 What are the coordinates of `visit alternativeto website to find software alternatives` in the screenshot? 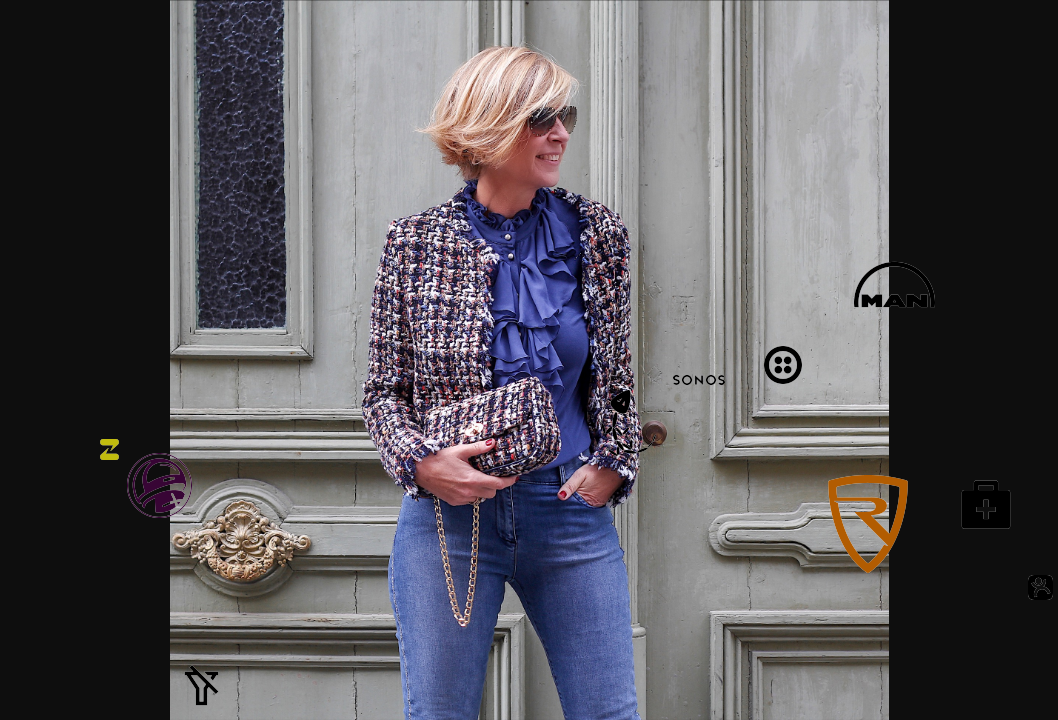 It's located at (159, 485).